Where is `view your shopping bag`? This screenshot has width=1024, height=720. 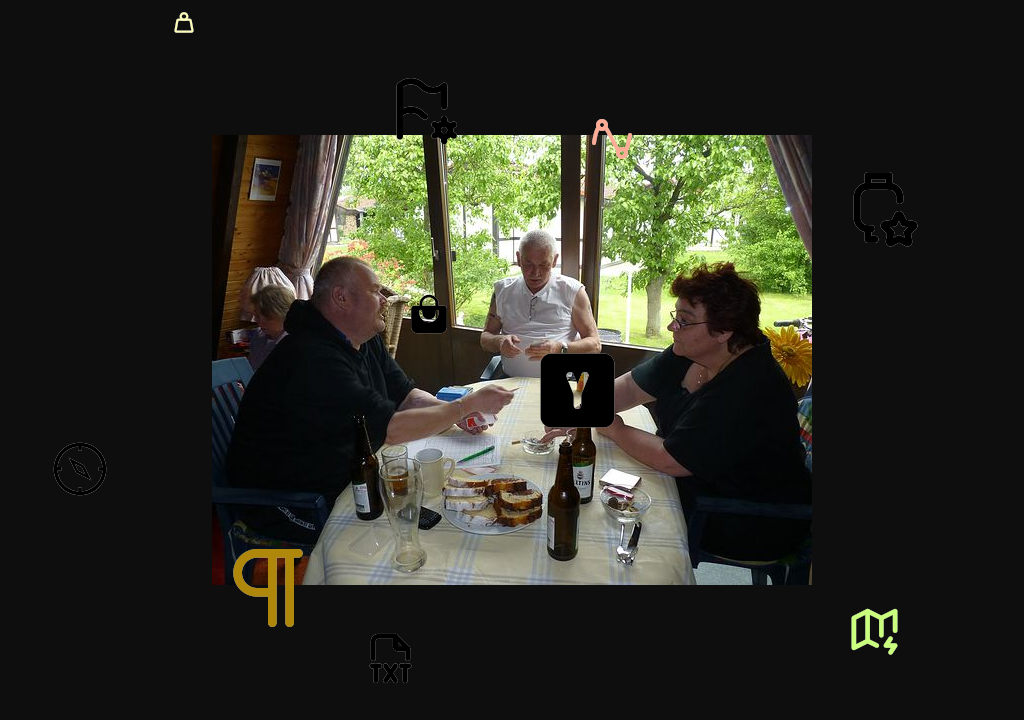
view your shopping bag is located at coordinates (429, 314).